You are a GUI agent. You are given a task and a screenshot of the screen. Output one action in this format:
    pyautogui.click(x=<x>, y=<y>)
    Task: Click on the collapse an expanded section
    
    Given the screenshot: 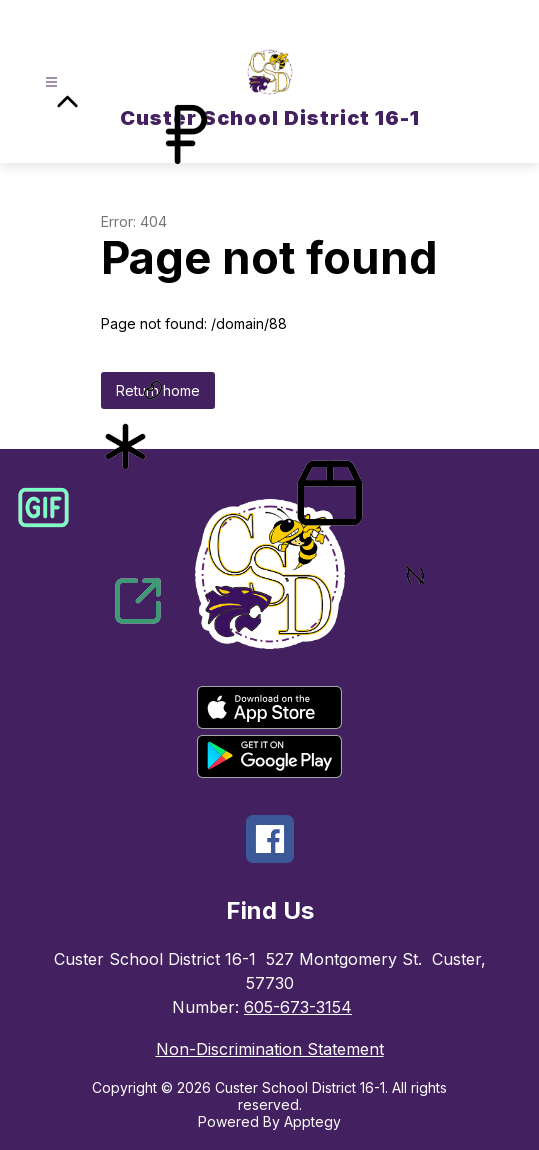 What is the action you would take?
    pyautogui.click(x=67, y=101)
    